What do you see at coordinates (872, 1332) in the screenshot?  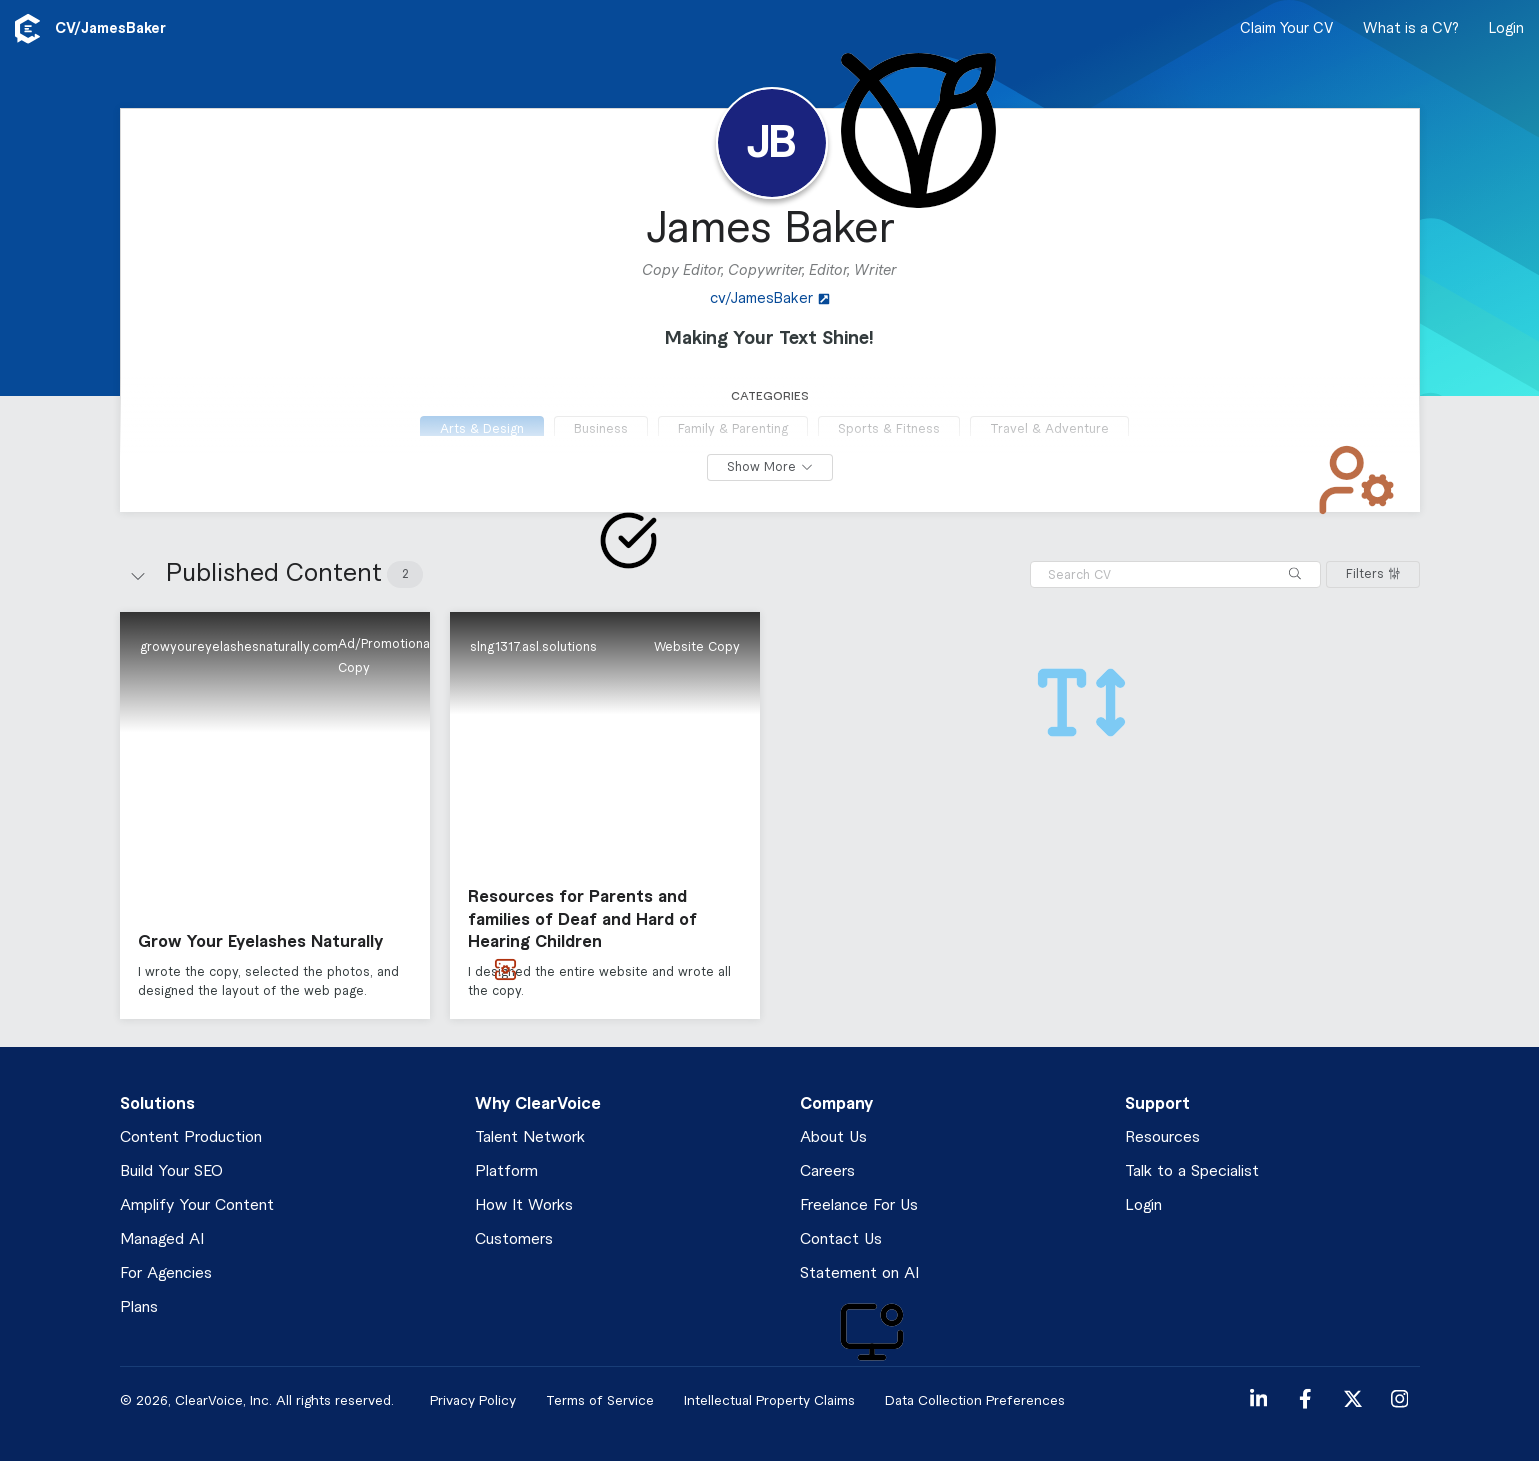 I see `indicates active screen recording or broadcast` at bounding box center [872, 1332].